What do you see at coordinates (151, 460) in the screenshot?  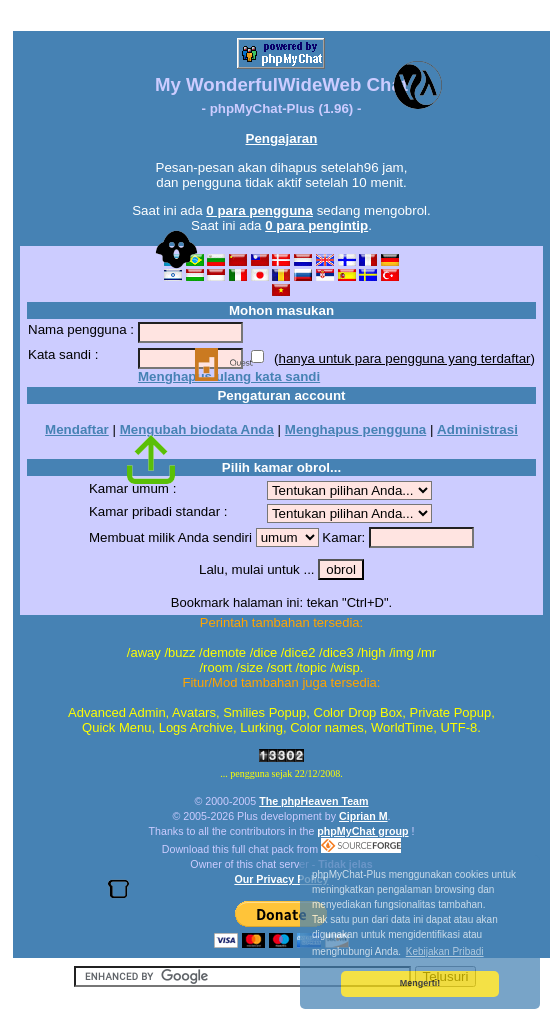 I see `share content with others` at bounding box center [151, 460].